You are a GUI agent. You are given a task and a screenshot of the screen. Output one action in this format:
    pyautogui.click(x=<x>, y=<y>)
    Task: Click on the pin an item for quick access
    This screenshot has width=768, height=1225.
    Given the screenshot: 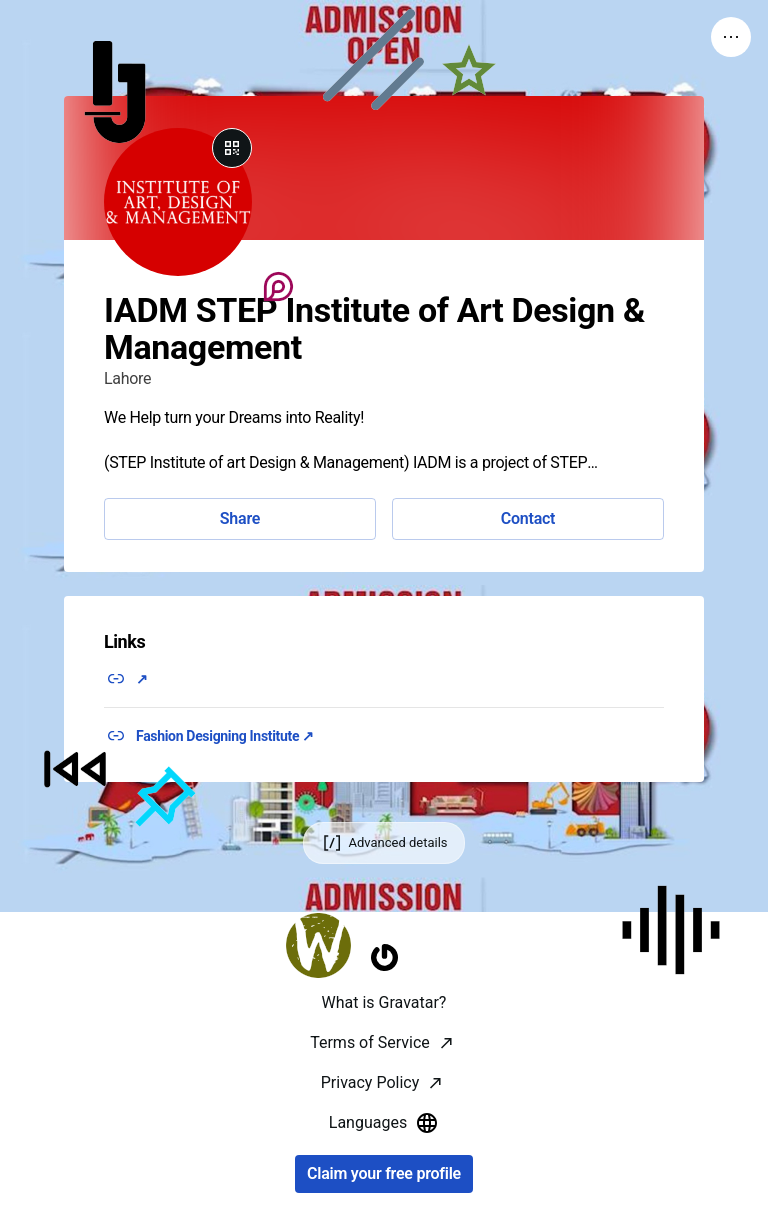 What is the action you would take?
    pyautogui.click(x=163, y=799)
    